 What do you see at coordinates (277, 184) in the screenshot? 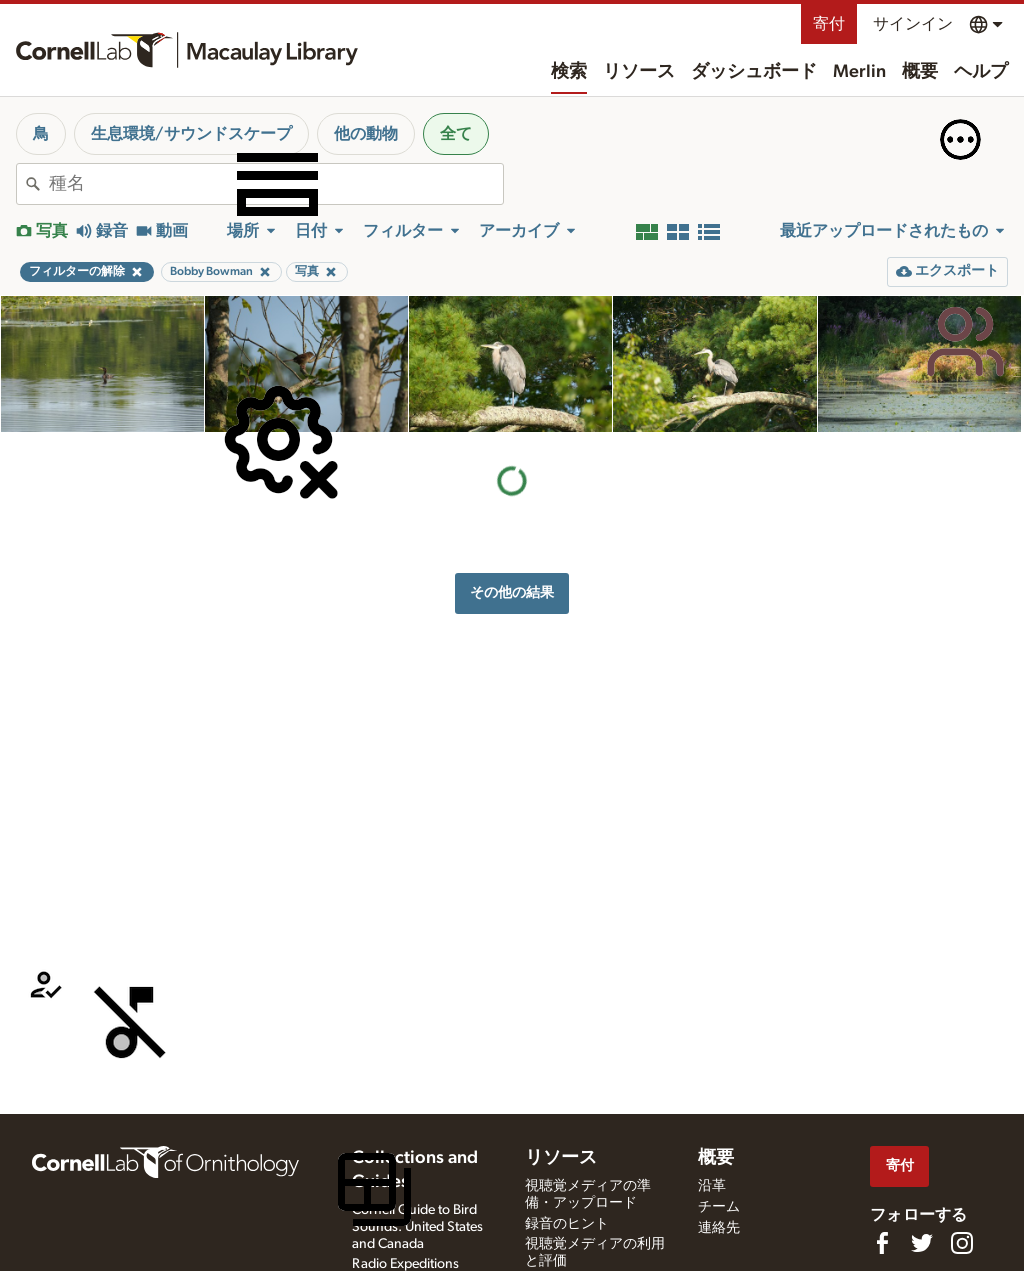
I see `split view horizontally` at bounding box center [277, 184].